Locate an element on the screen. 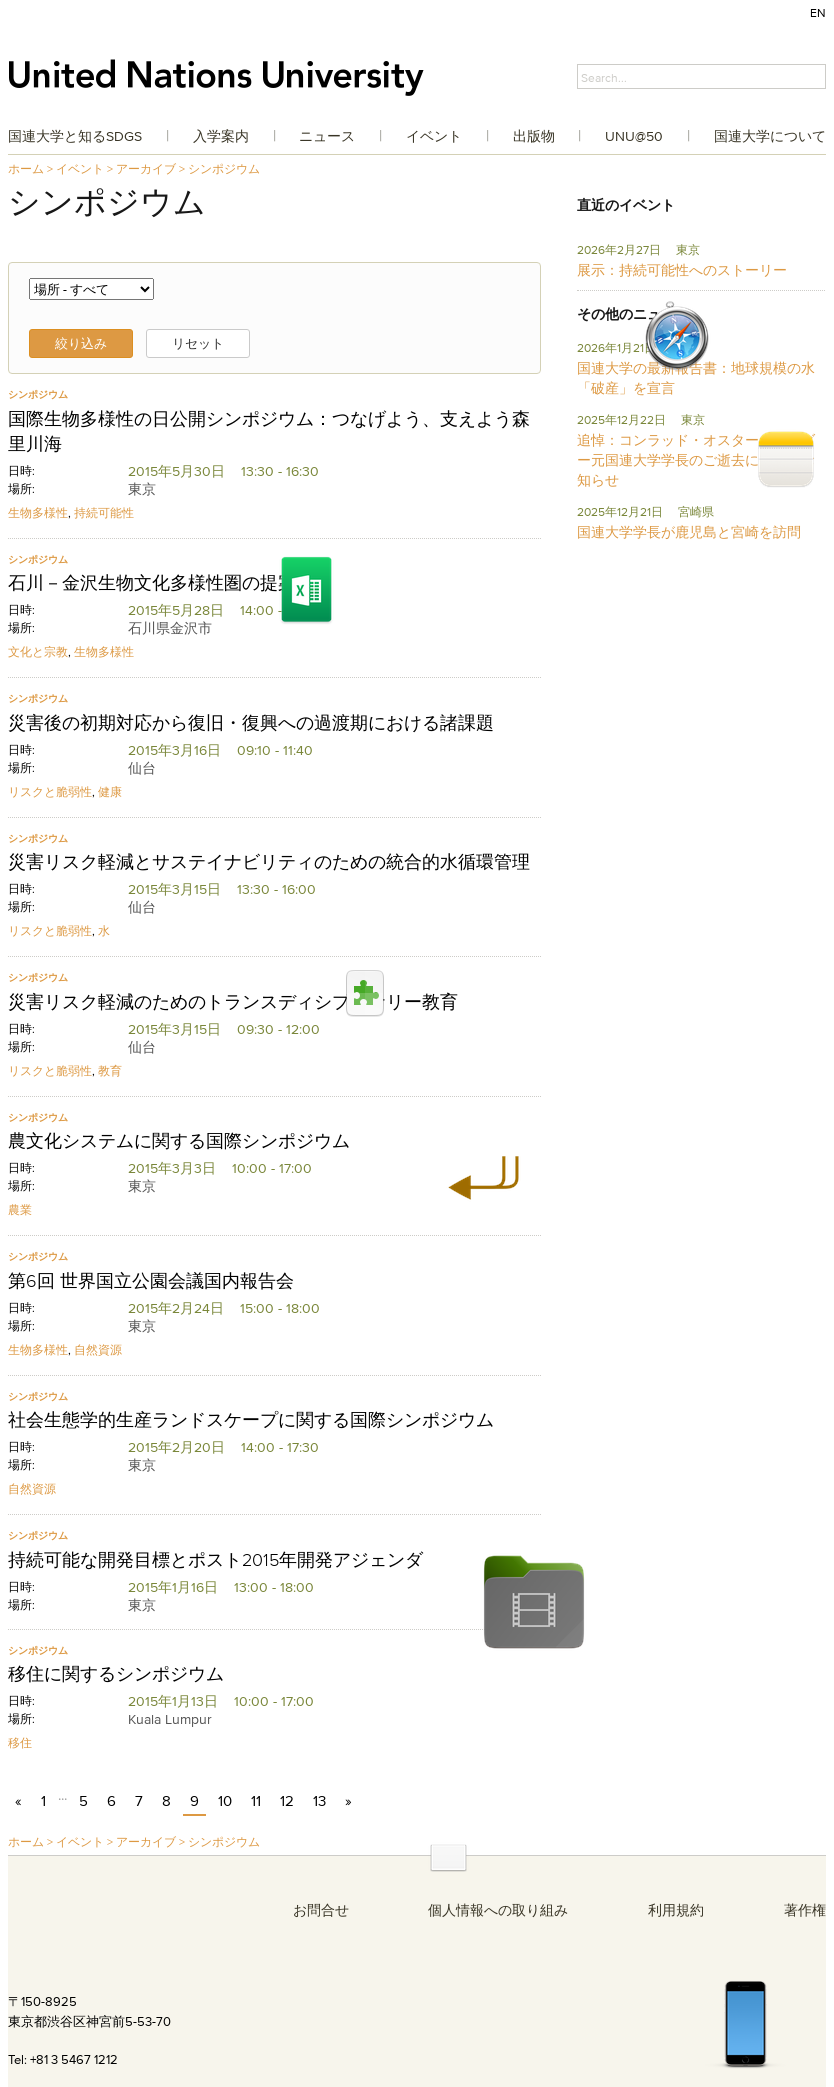  an add-on or plugin file type is located at coordinates (365, 993).